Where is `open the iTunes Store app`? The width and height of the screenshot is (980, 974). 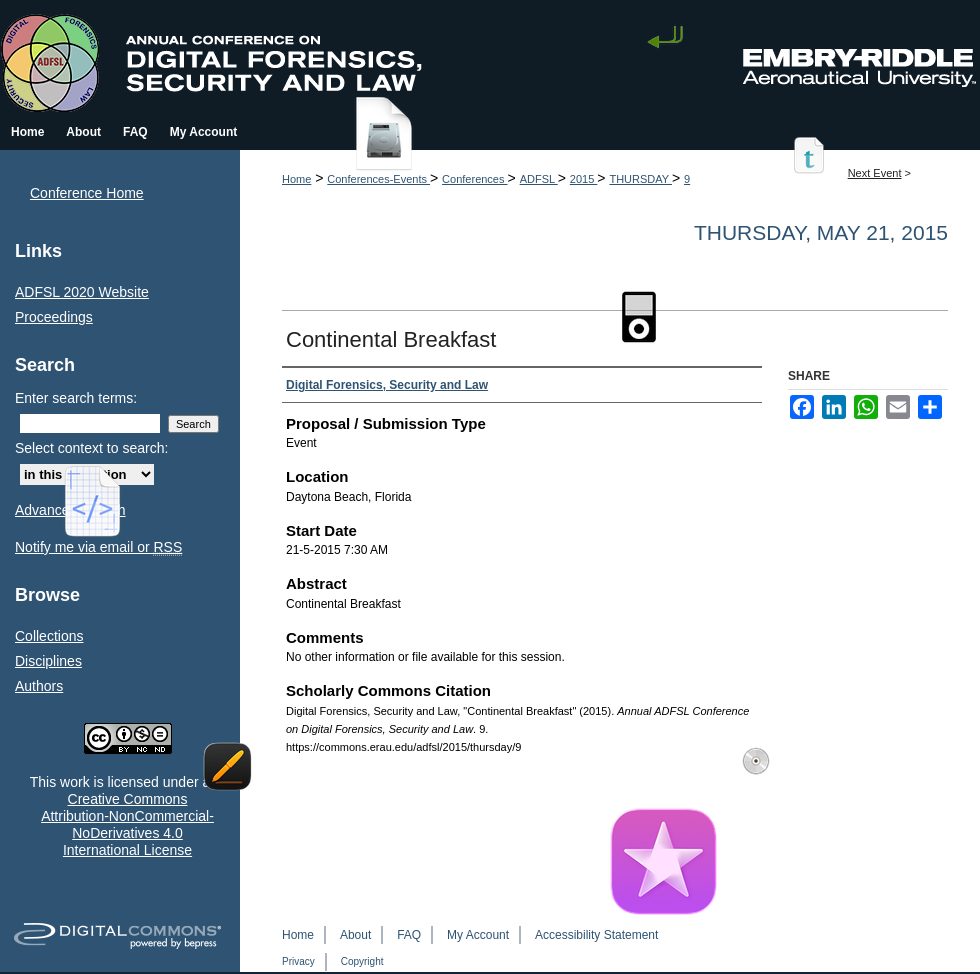 open the iTunes Store app is located at coordinates (663, 861).